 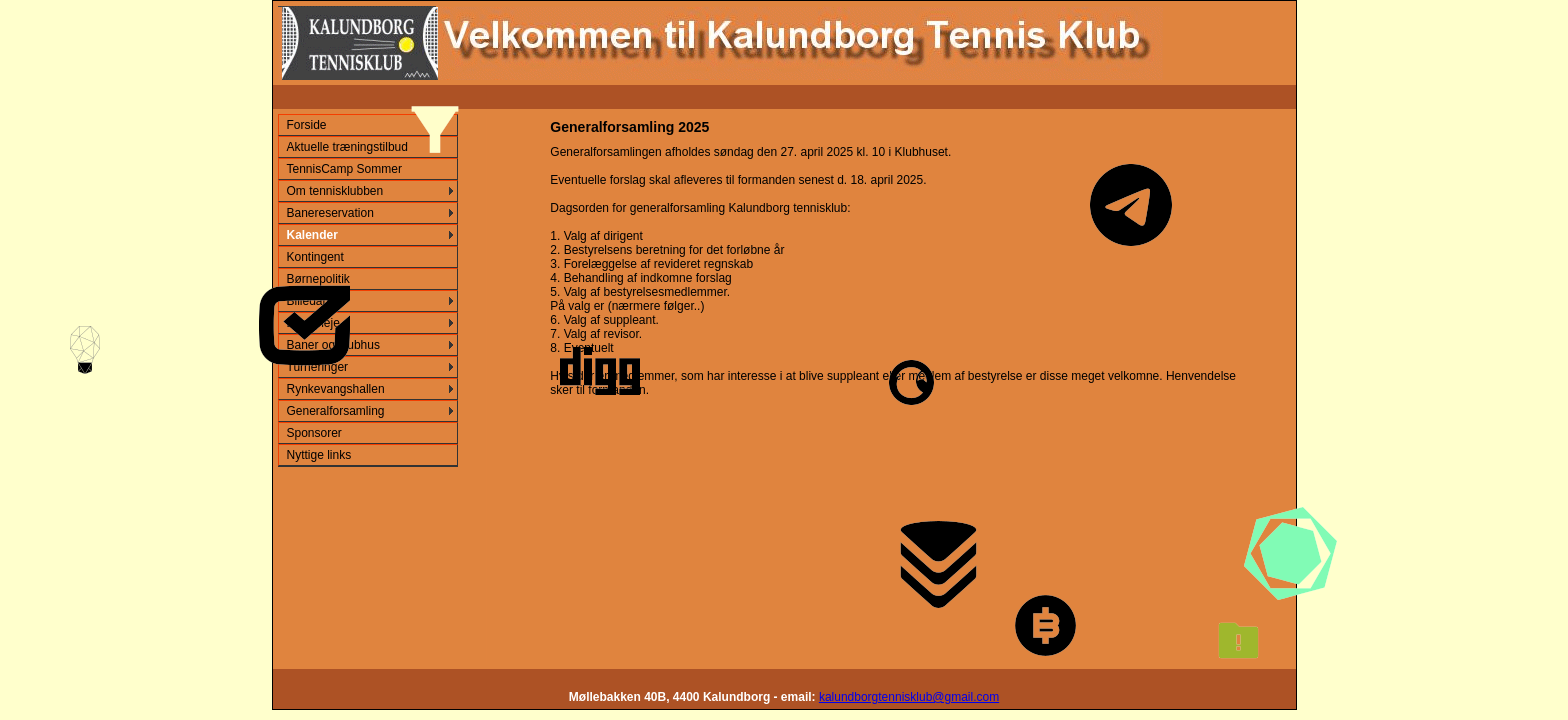 What do you see at coordinates (304, 325) in the screenshot?
I see `helpdesk logo - customer support platform` at bounding box center [304, 325].